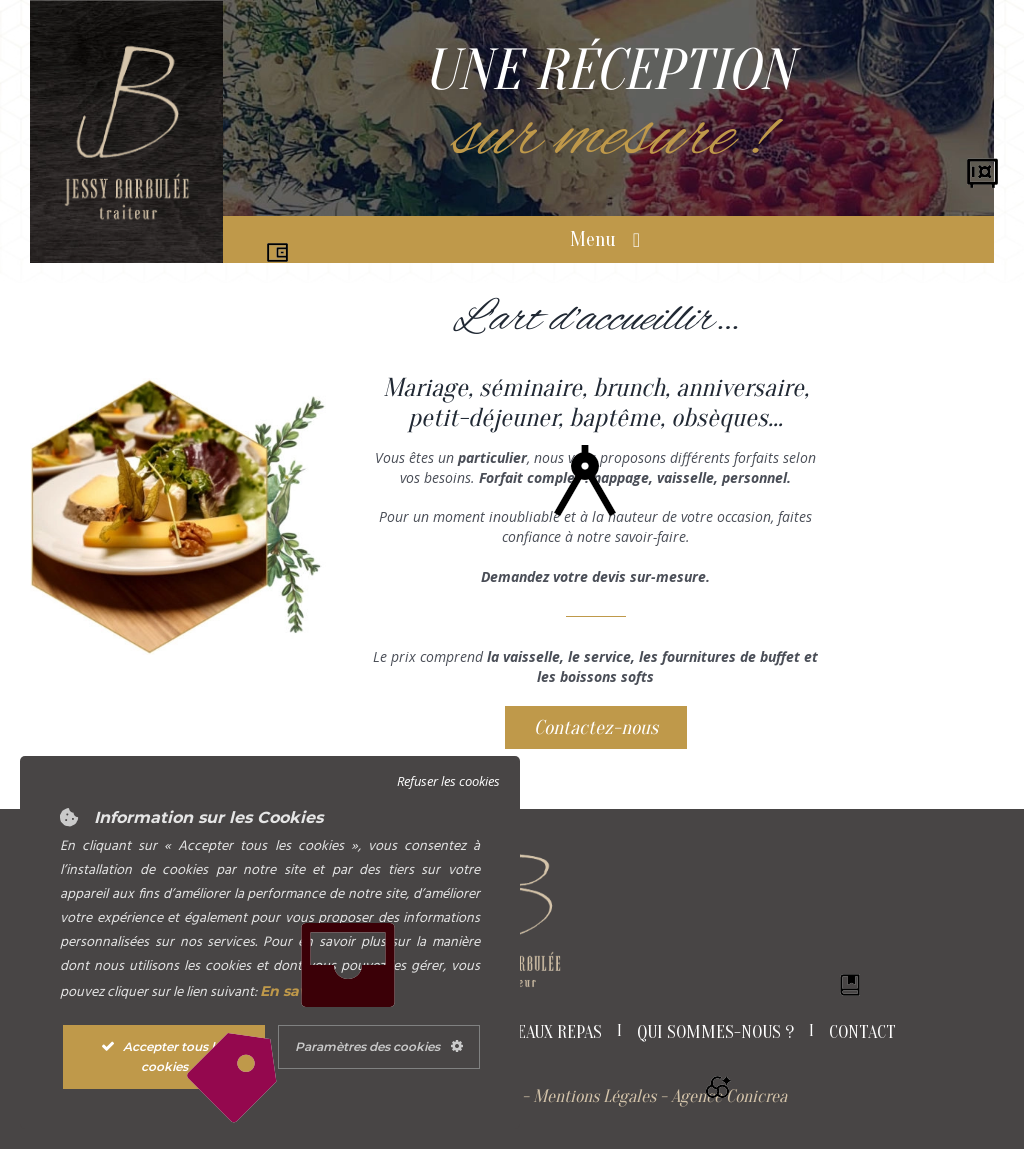 This screenshot has height=1149, width=1024. Describe the element at coordinates (585, 480) in the screenshot. I see `access drawing or design tools` at that location.